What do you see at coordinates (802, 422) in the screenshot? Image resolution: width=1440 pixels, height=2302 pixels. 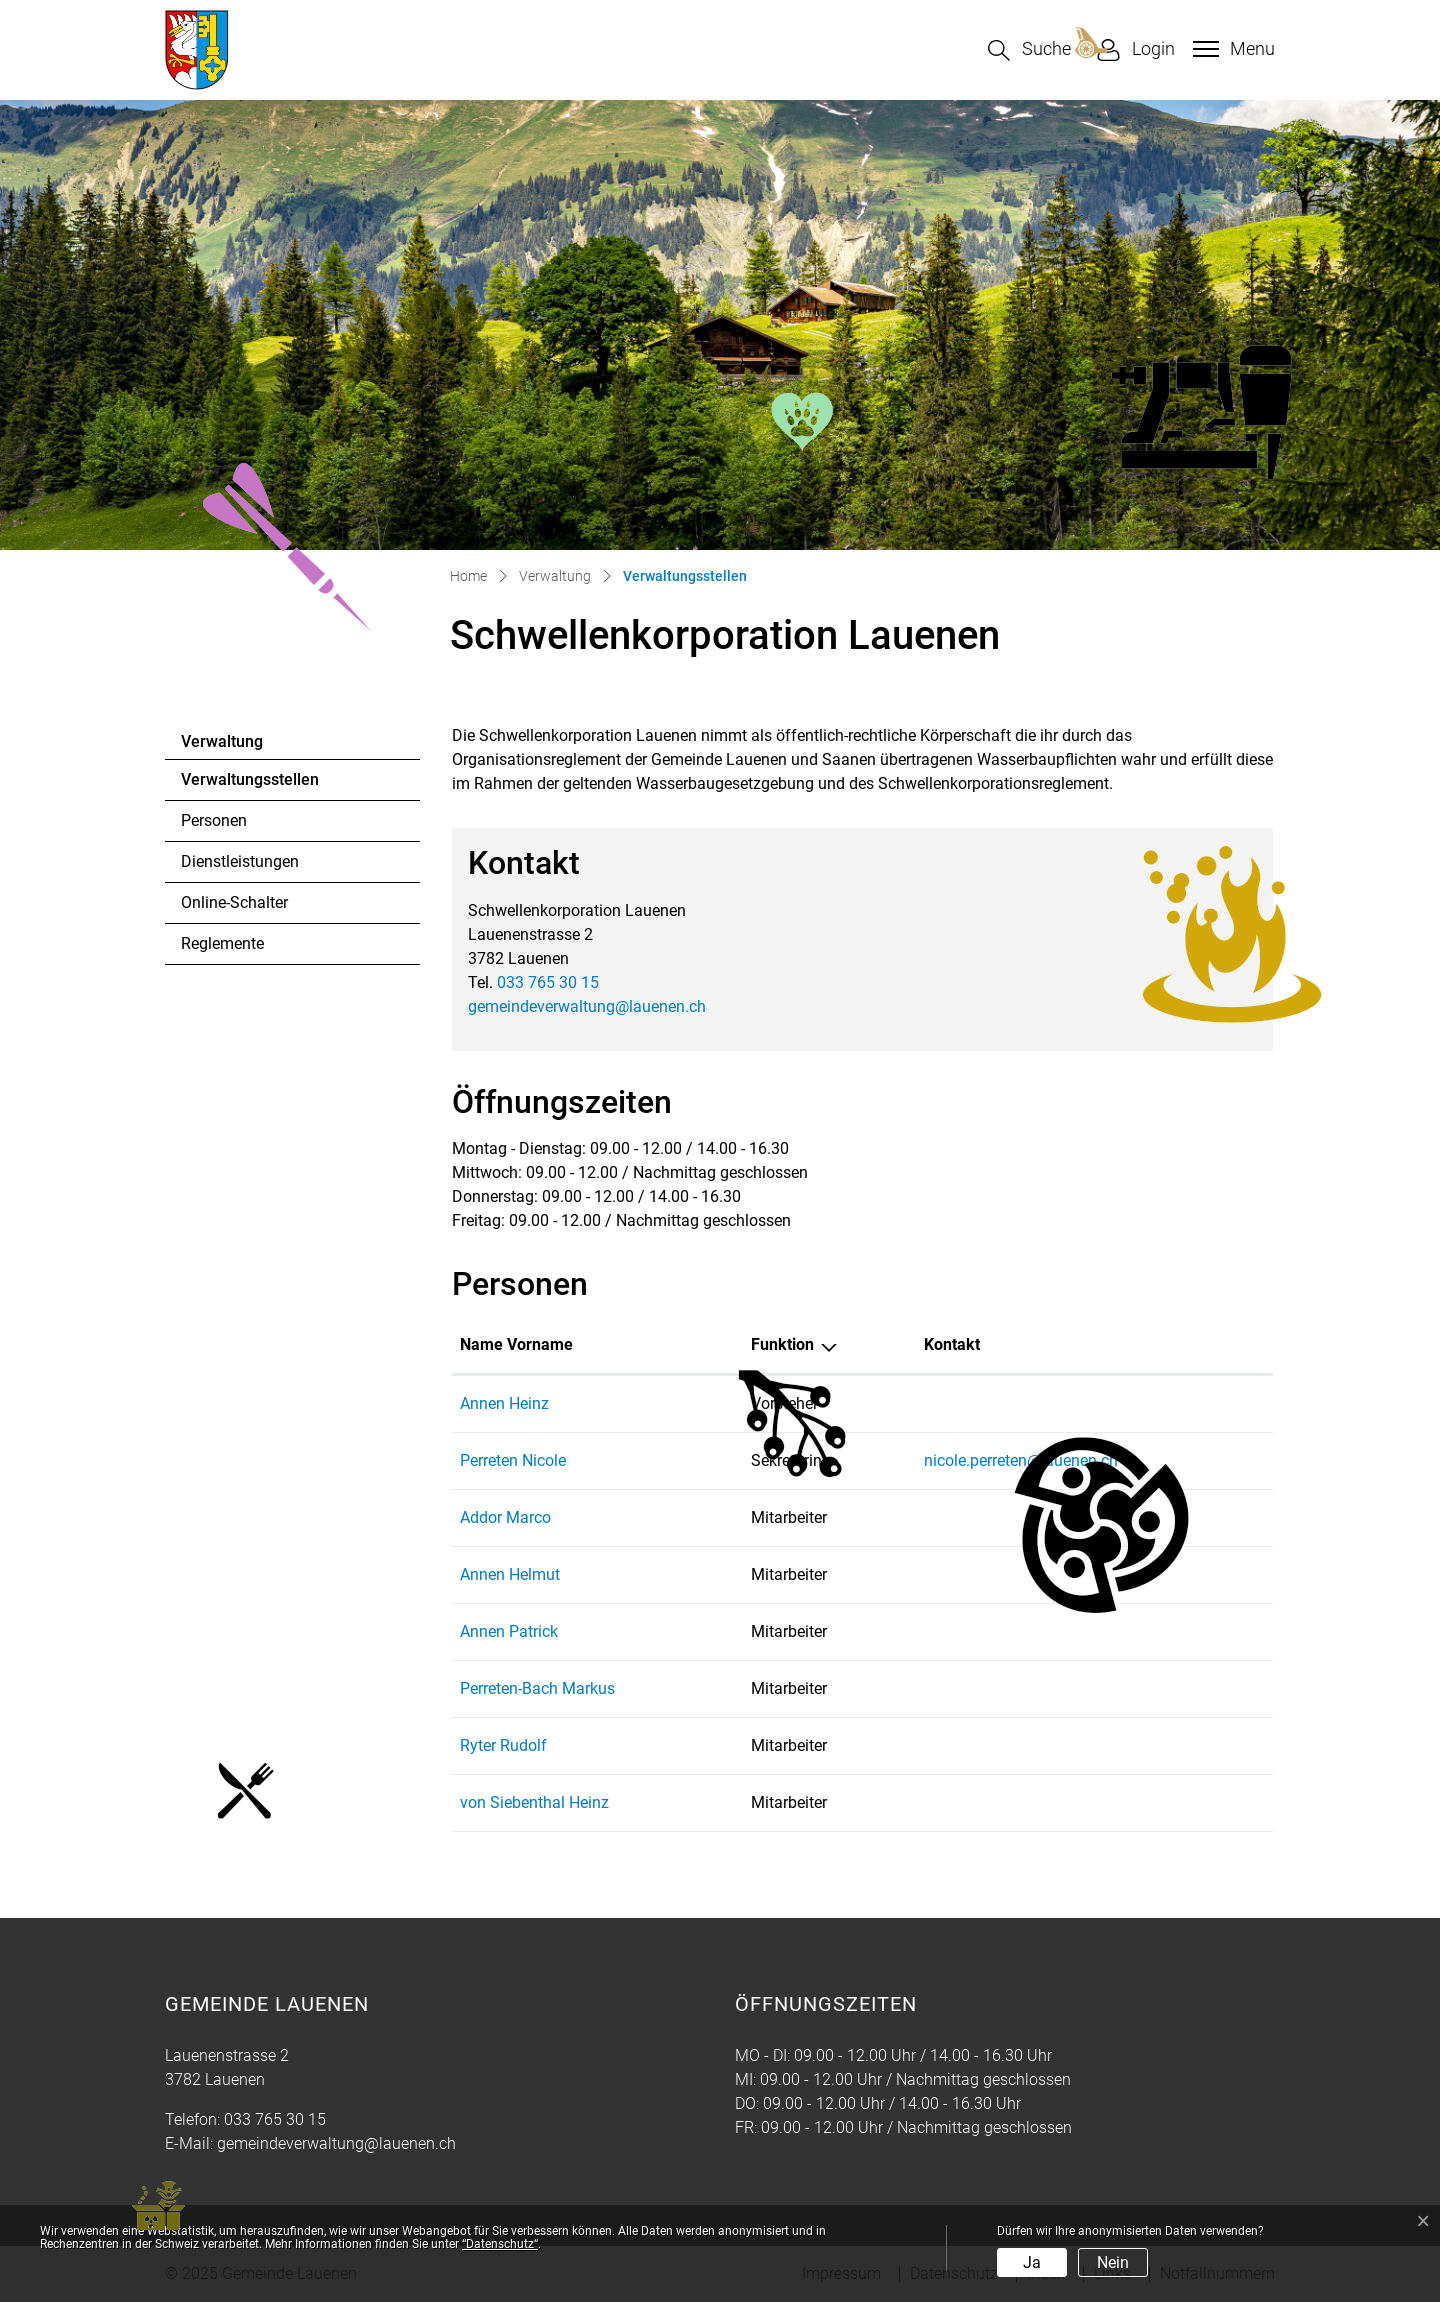 I see `favorite or like a pet-related item` at bounding box center [802, 422].